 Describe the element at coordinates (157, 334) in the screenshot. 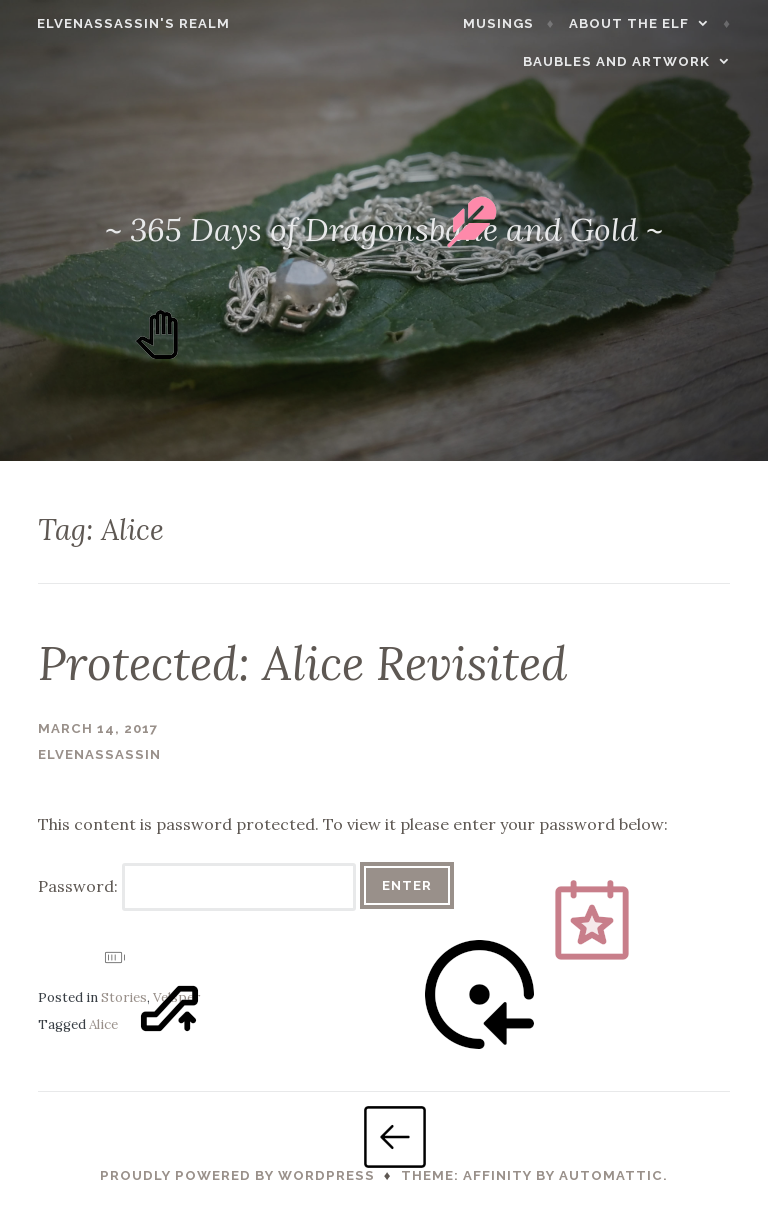

I see `stop or pause an action` at that location.